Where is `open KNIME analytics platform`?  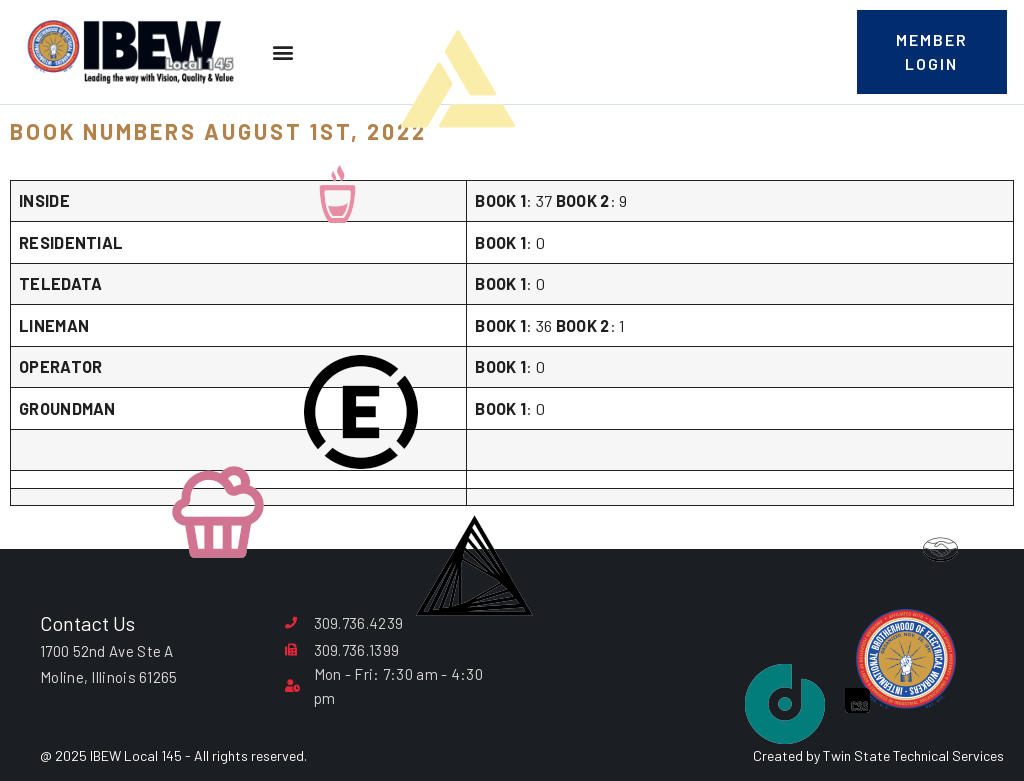 open KNIME analytics platform is located at coordinates (474, 565).